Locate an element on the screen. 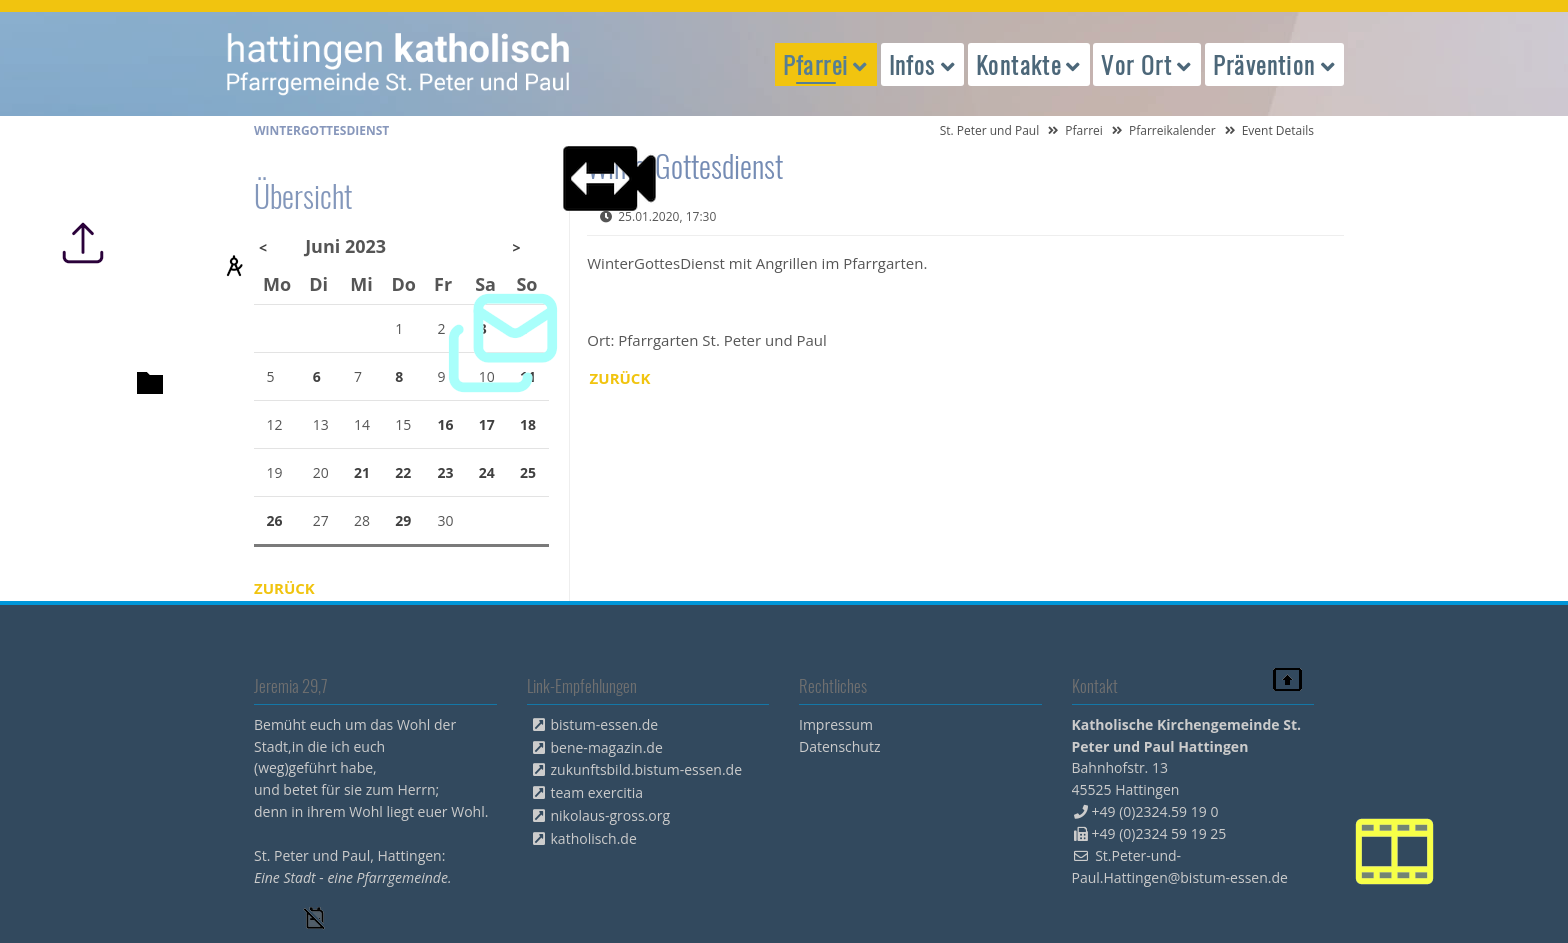 This screenshot has width=1568, height=943. no backpacks allowed is located at coordinates (315, 918).